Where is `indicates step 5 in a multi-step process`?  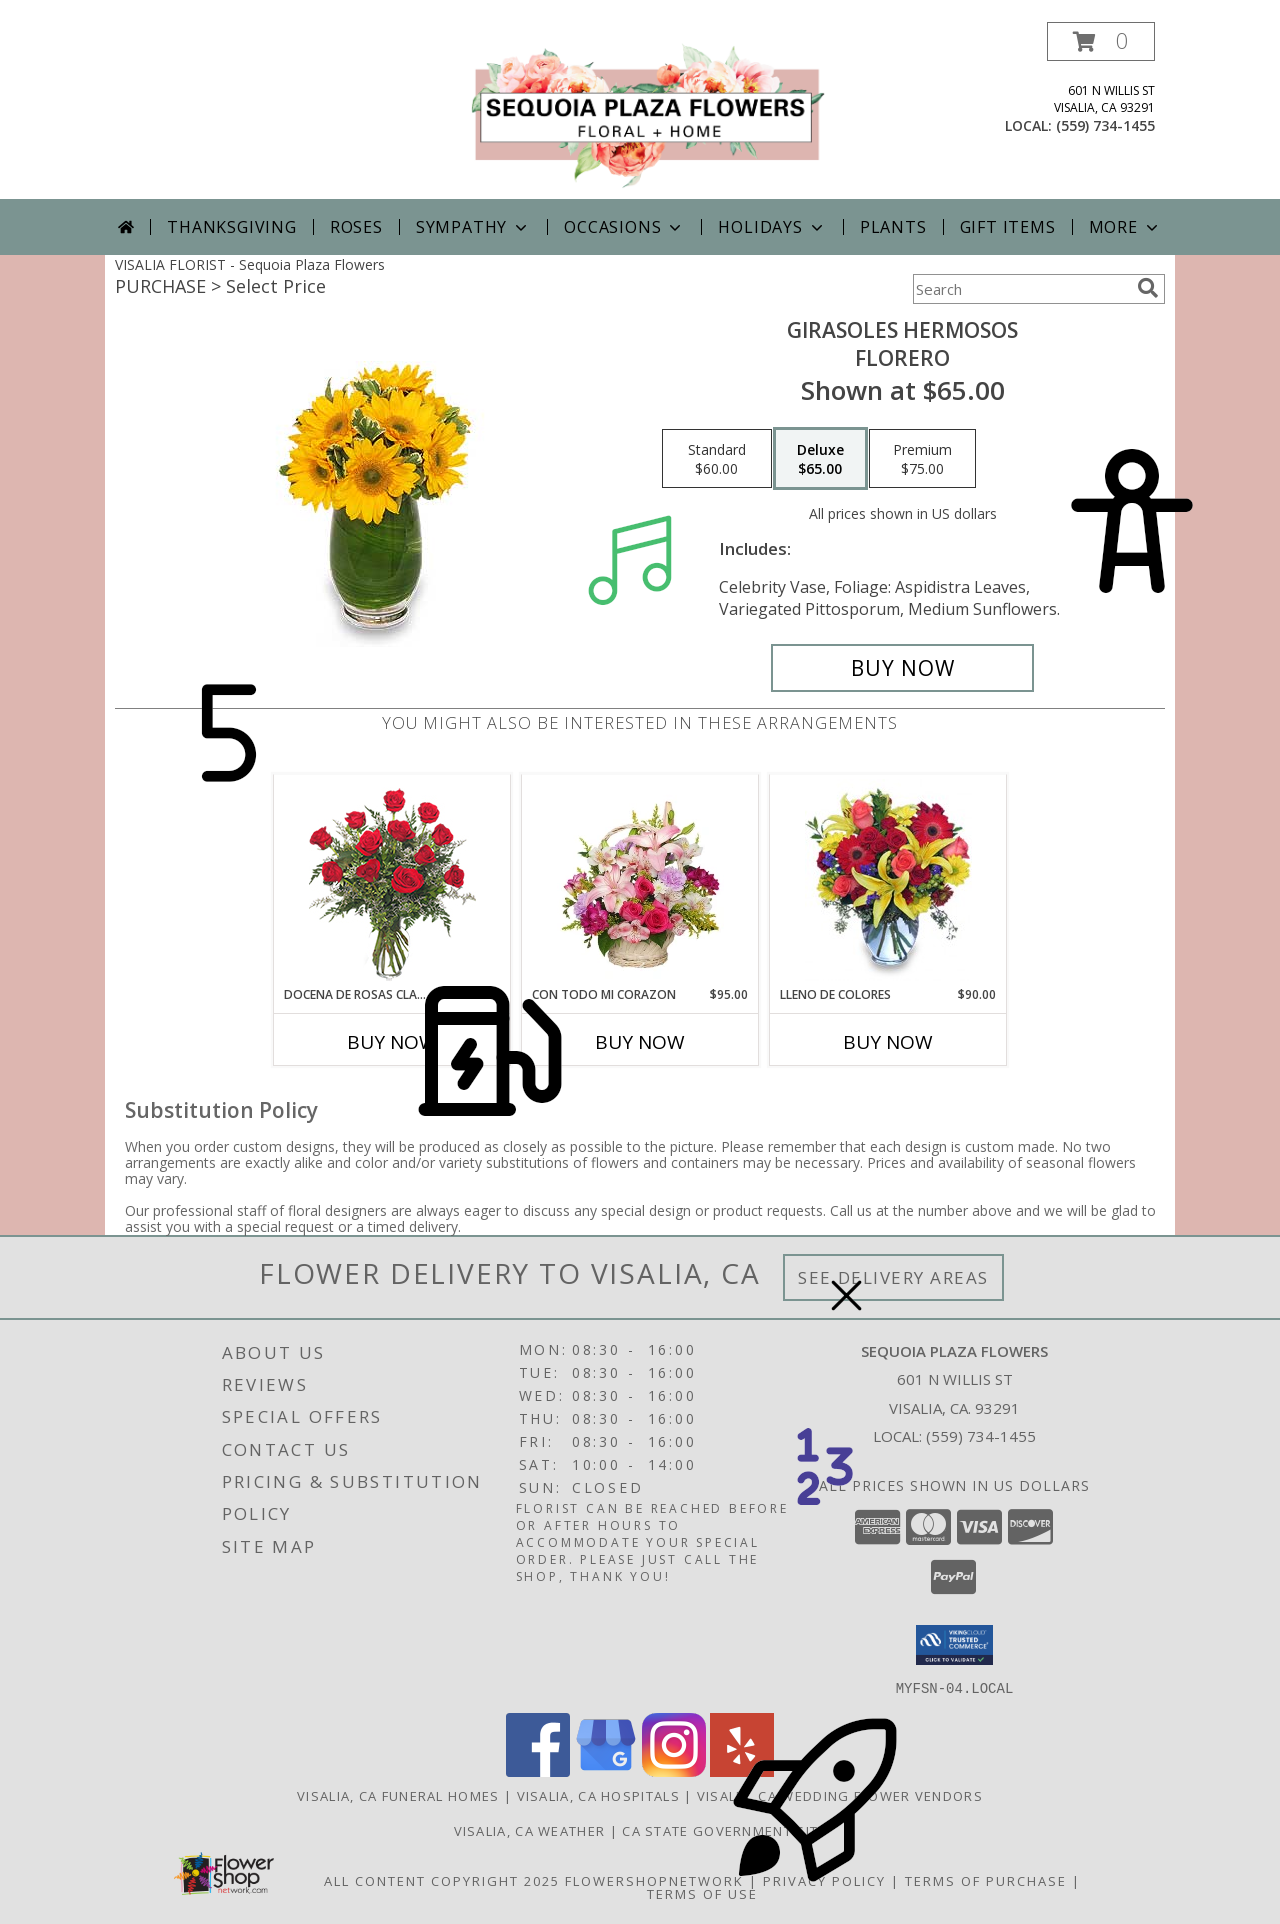 indicates step 5 in a multi-step process is located at coordinates (229, 733).